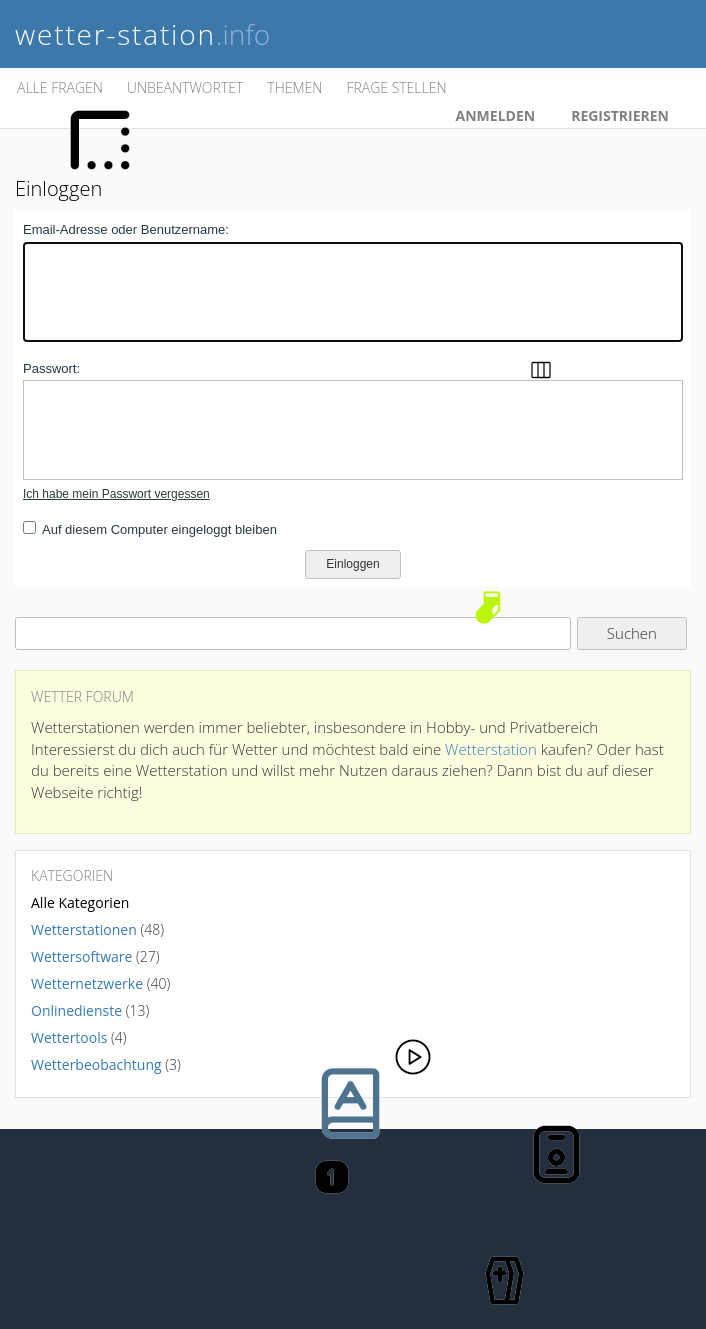 The image size is (706, 1329). What do you see at coordinates (556, 1154) in the screenshot?
I see `view your ID or profile badge` at bounding box center [556, 1154].